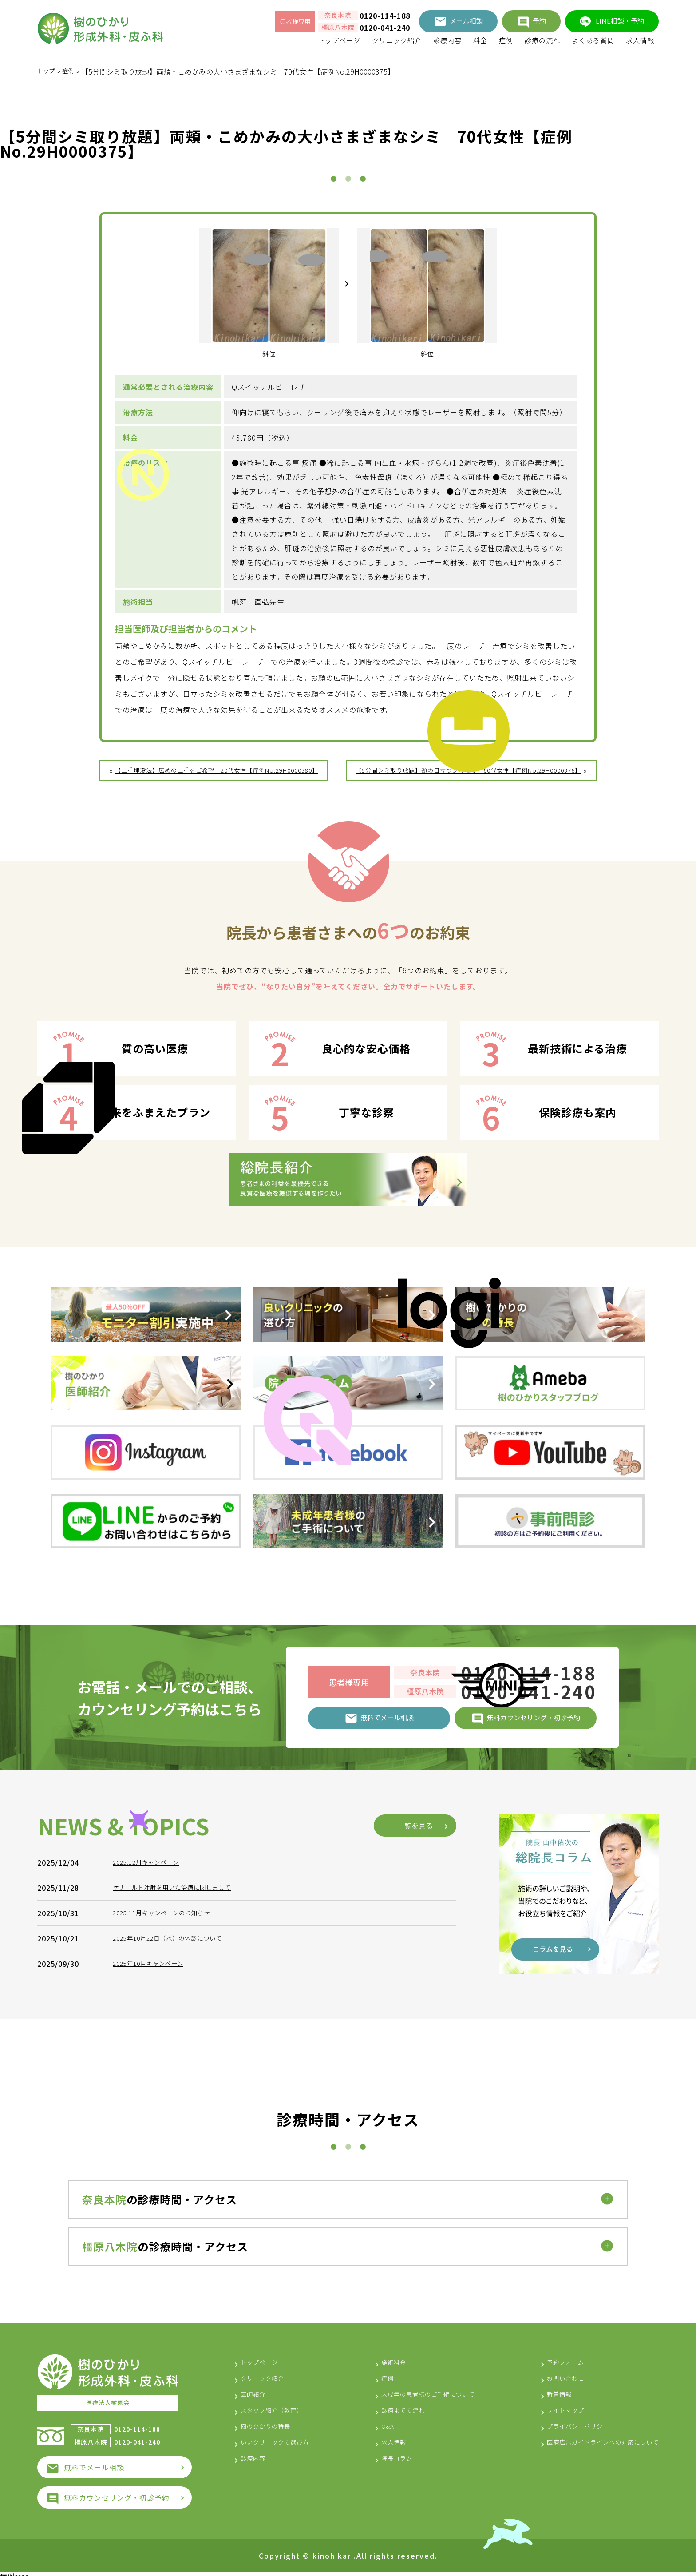 This screenshot has width=696, height=2576. Describe the element at coordinates (308, 1420) in the screenshot. I see `open QGIS geographic information system application` at that location.